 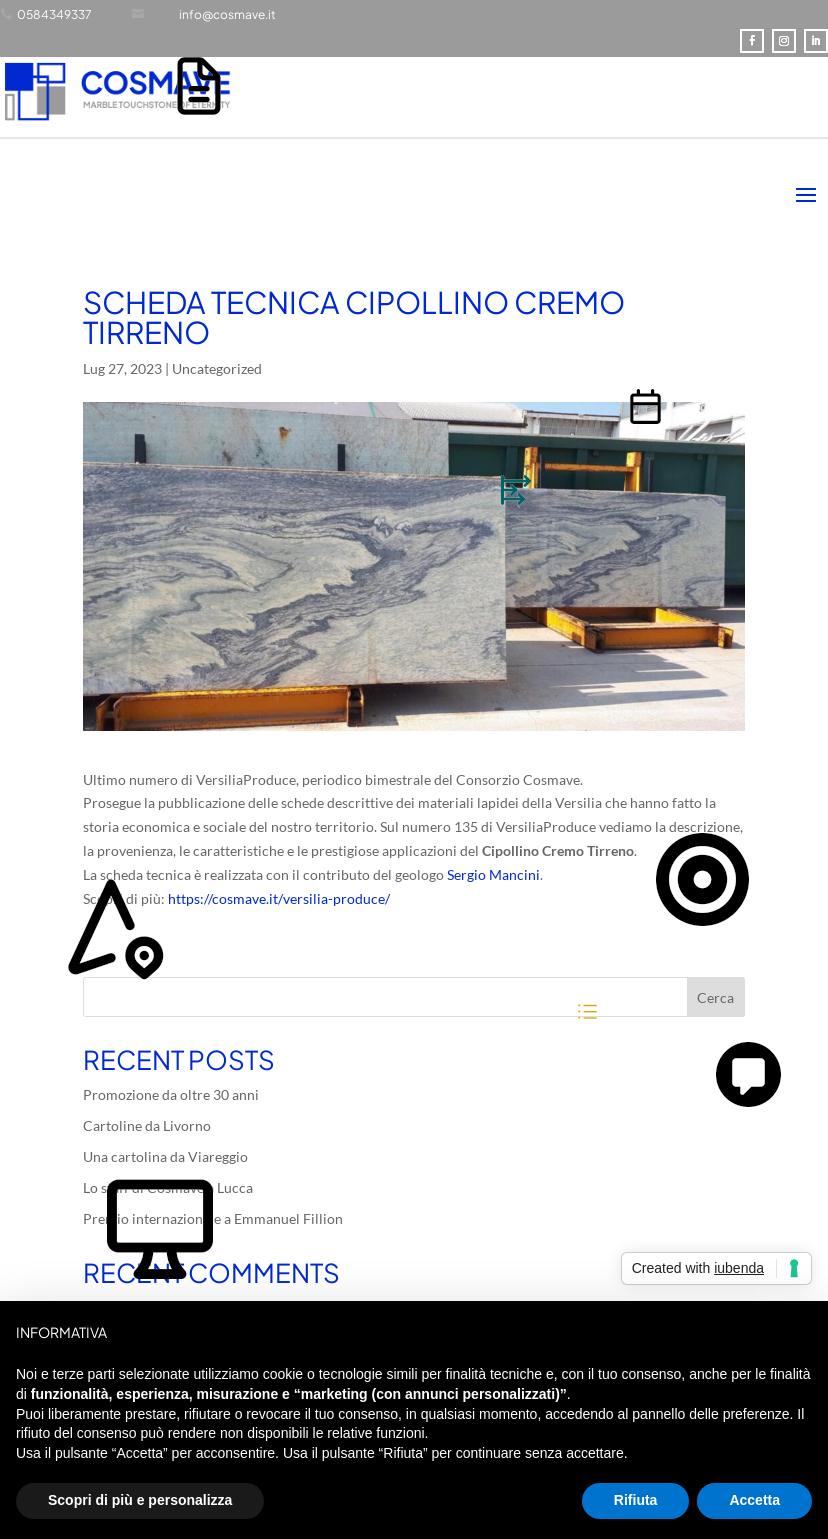 I want to click on an open issue in your feed, so click(x=702, y=879).